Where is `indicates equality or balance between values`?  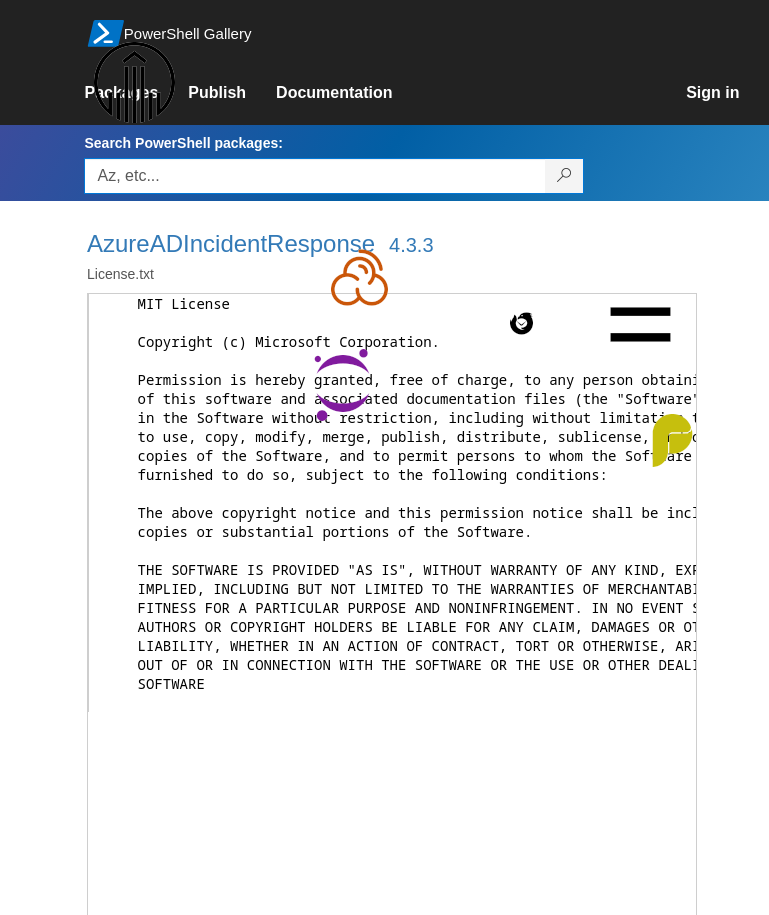
indicates equality or balance between values is located at coordinates (640, 324).